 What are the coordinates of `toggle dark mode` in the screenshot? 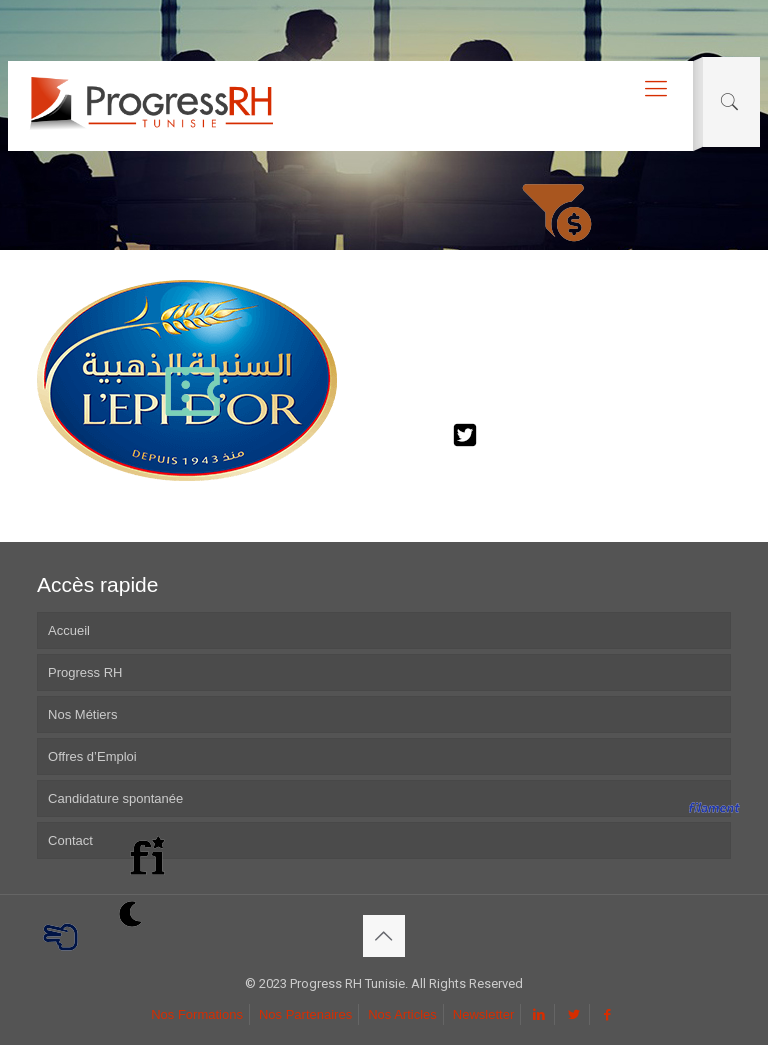 It's located at (132, 914).